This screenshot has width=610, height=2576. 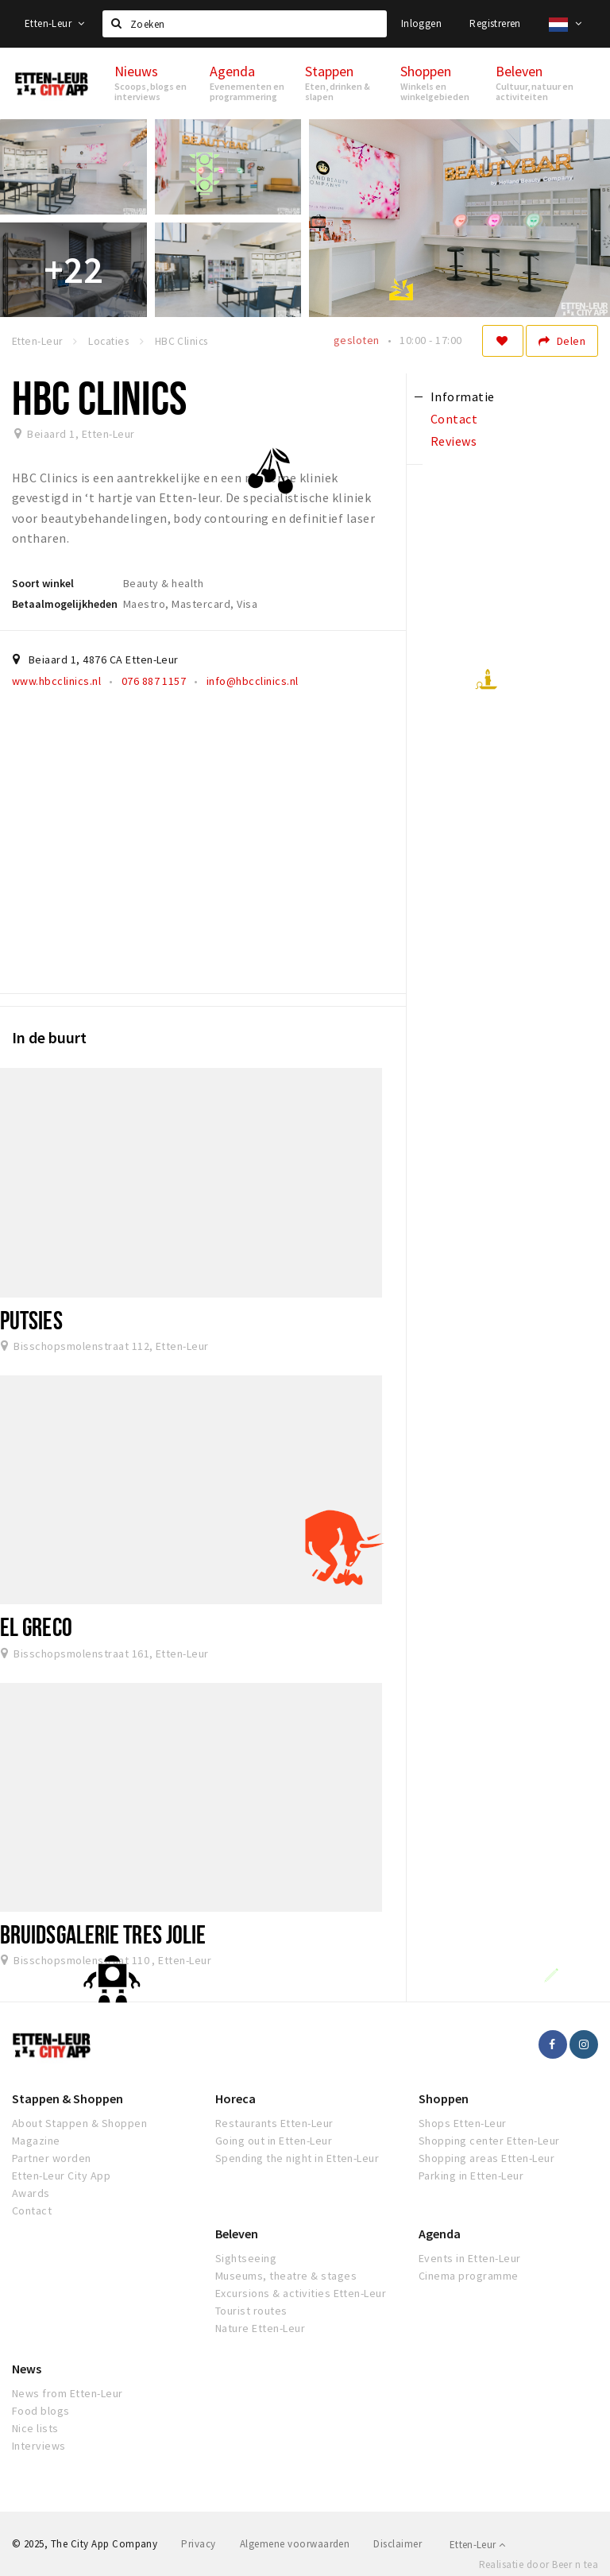 I want to click on wall street or stock market bull symbol, so click(x=346, y=1544).